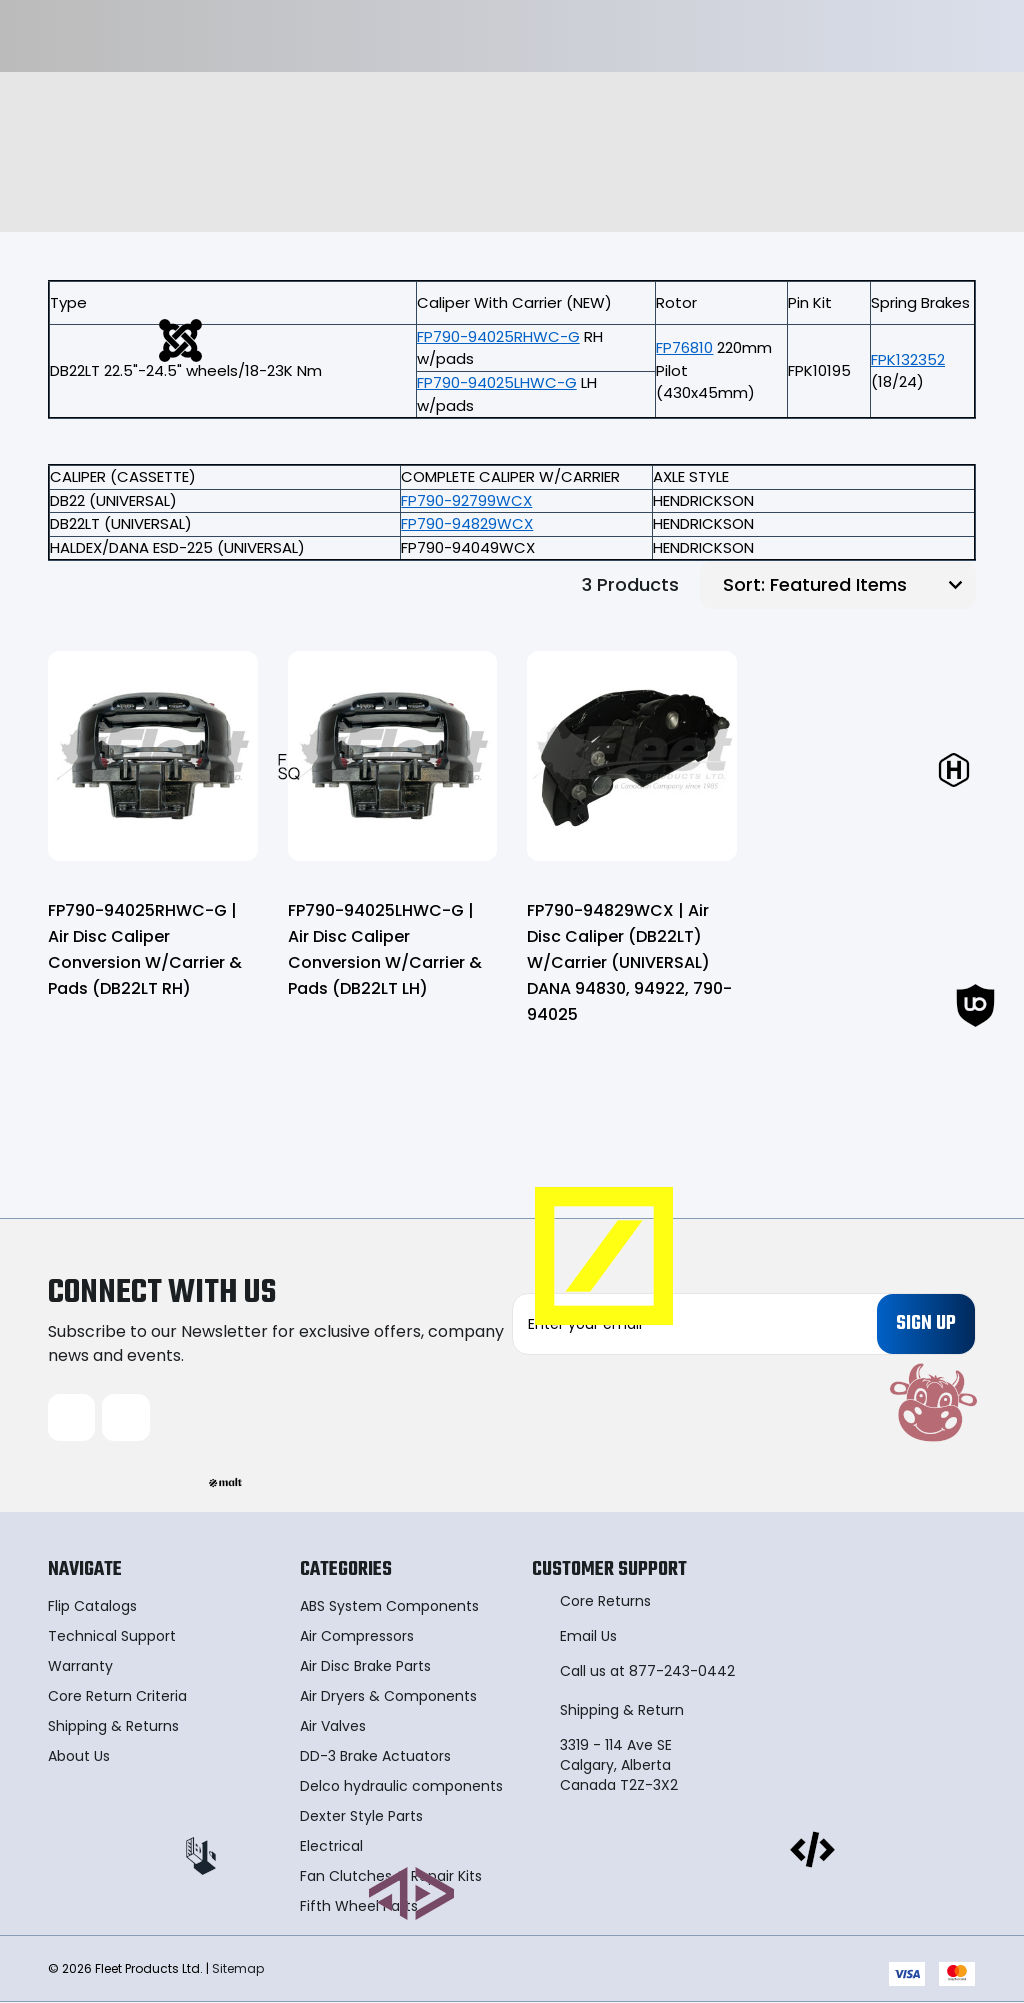 Image resolution: width=1024 pixels, height=2003 pixels. What do you see at coordinates (201, 1856) in the screenshot?
I see `tails operating system logo` at bounding box center [201, 1856].